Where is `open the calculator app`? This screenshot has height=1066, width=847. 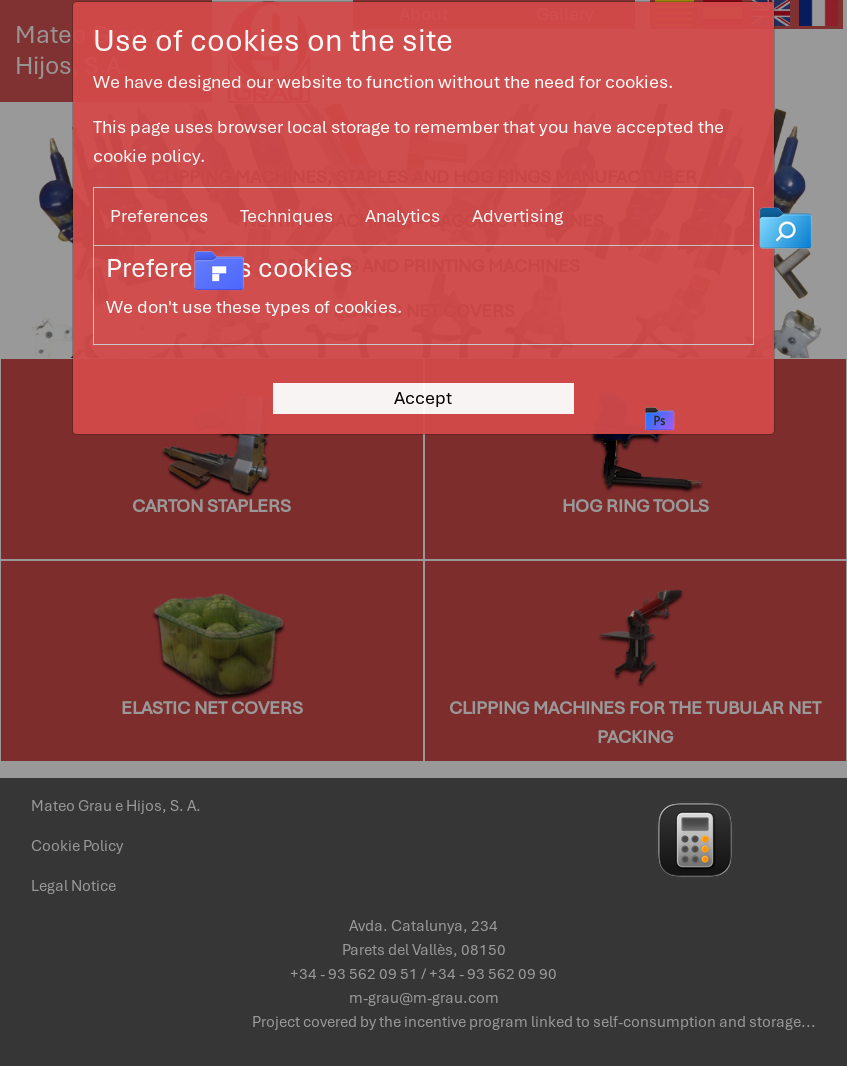
open the calculator app is located at coordinates (695, 840).